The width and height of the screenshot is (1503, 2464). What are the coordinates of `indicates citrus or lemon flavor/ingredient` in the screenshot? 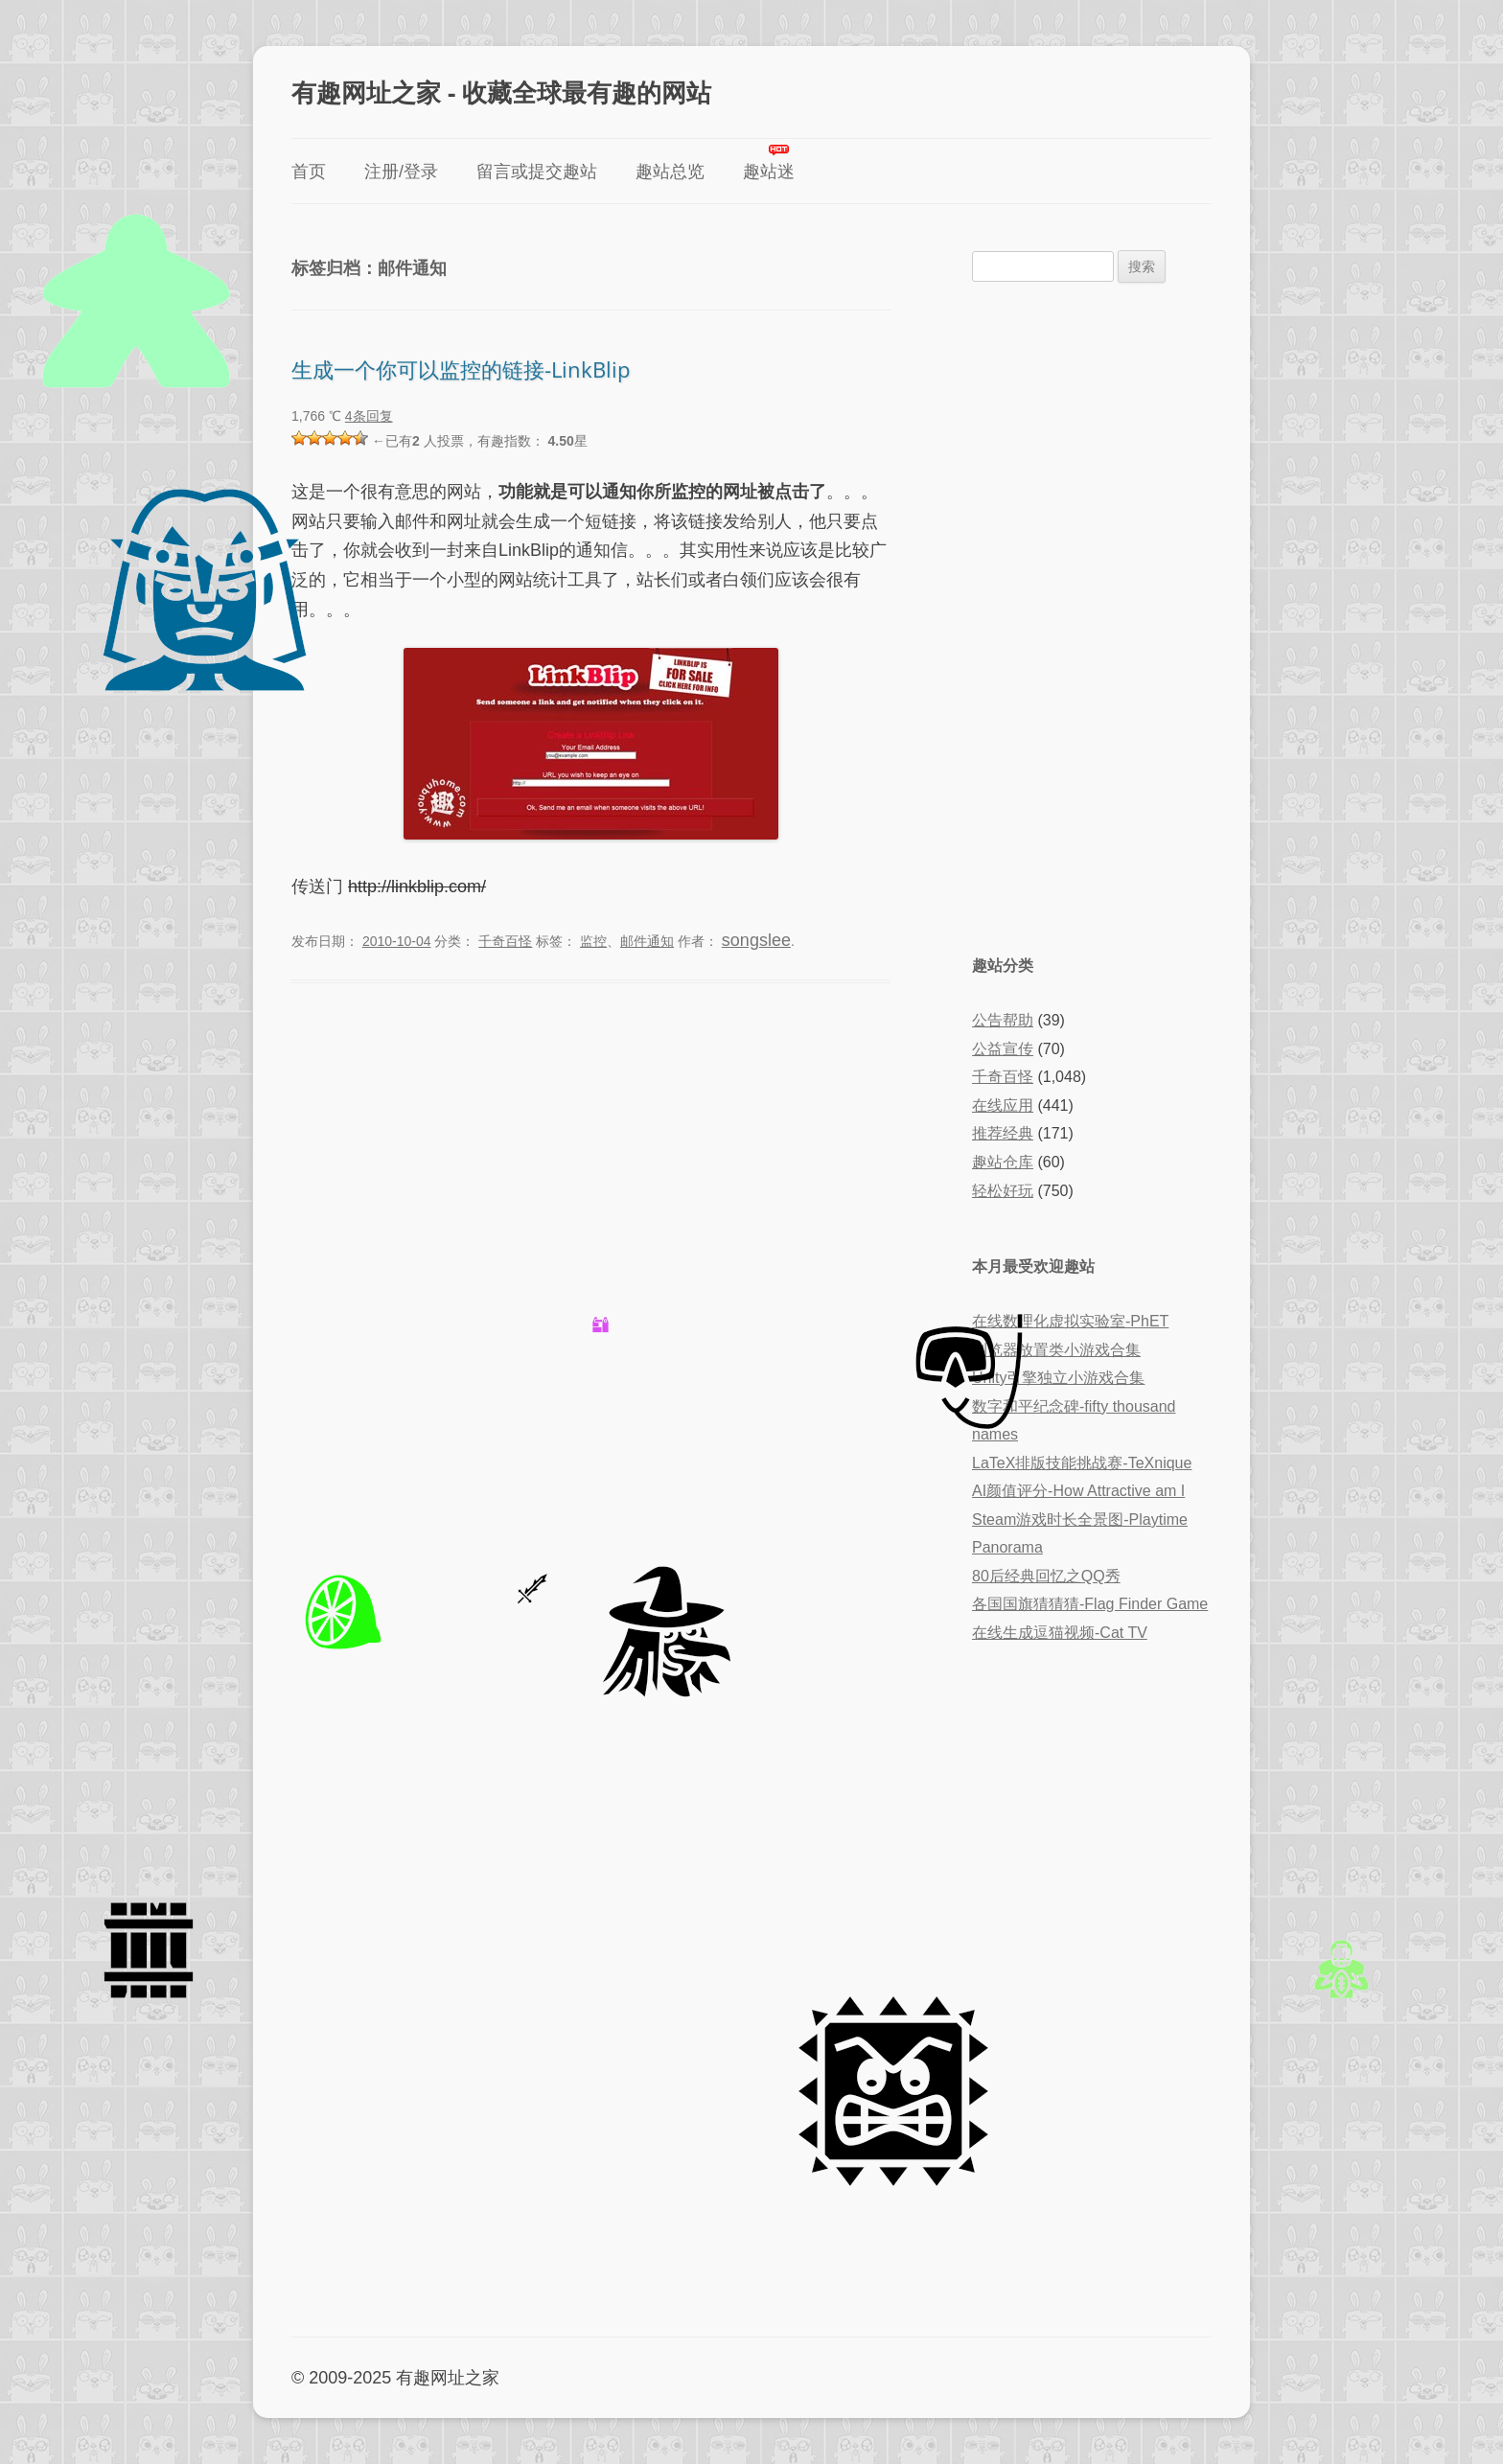 It's located at (343, 1612).